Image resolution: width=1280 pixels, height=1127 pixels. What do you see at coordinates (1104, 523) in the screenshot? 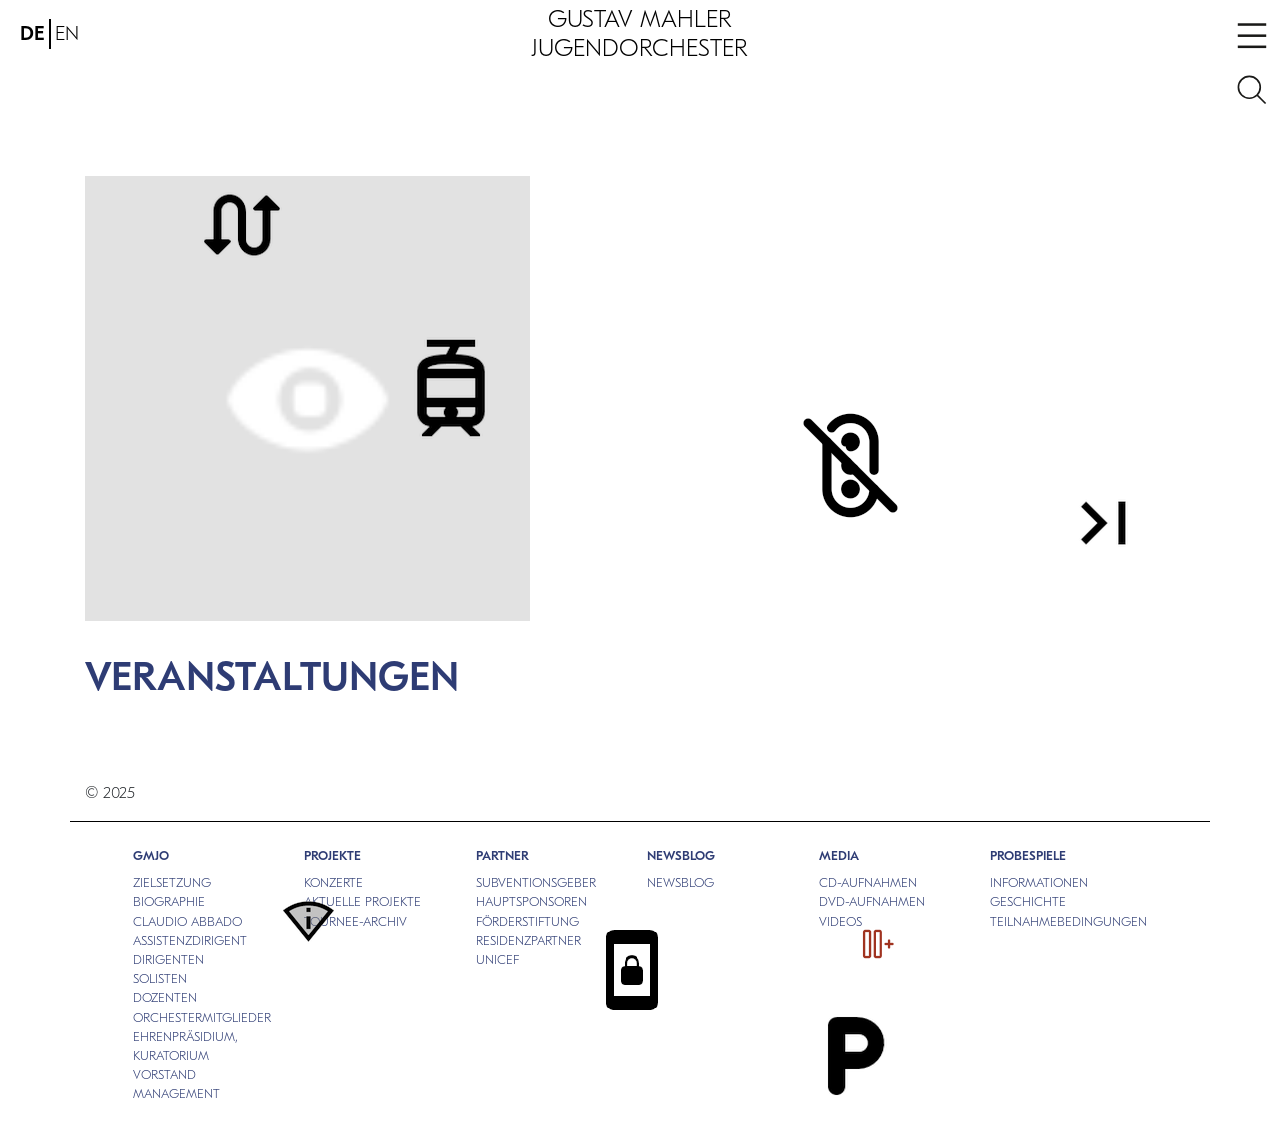
I see `go to the last page` at bounding box center [1104, 523].